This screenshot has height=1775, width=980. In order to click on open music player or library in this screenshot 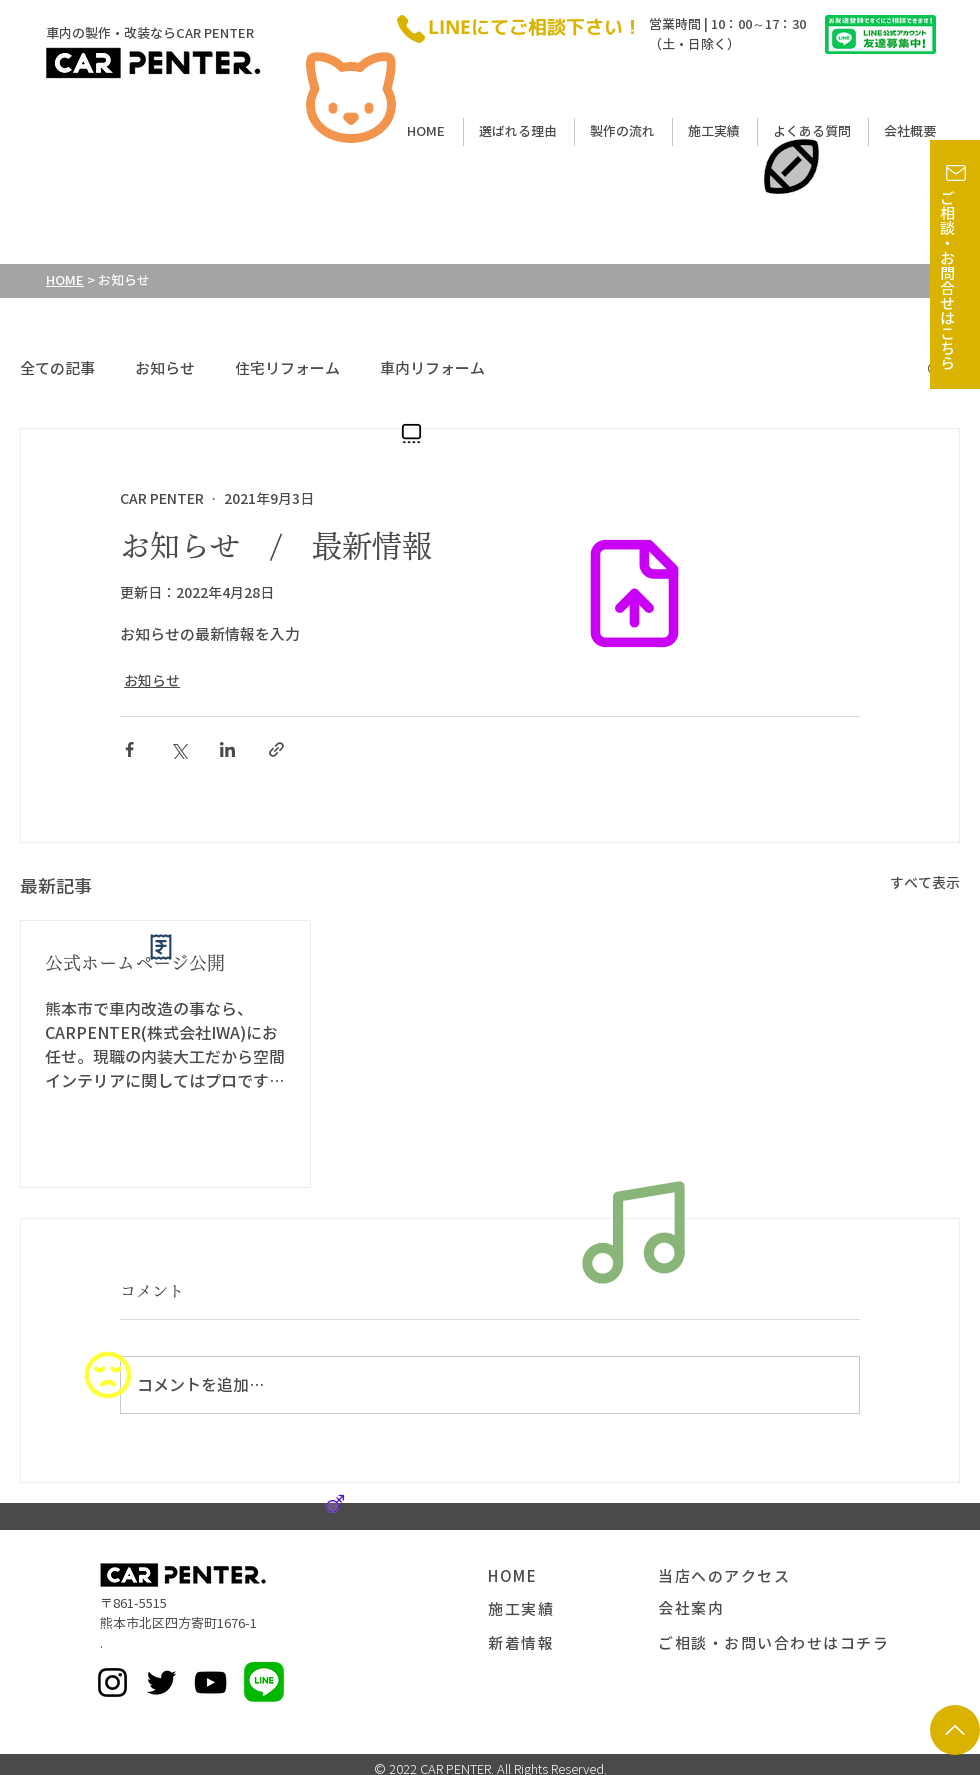, I will do `click(633, 1232)`.